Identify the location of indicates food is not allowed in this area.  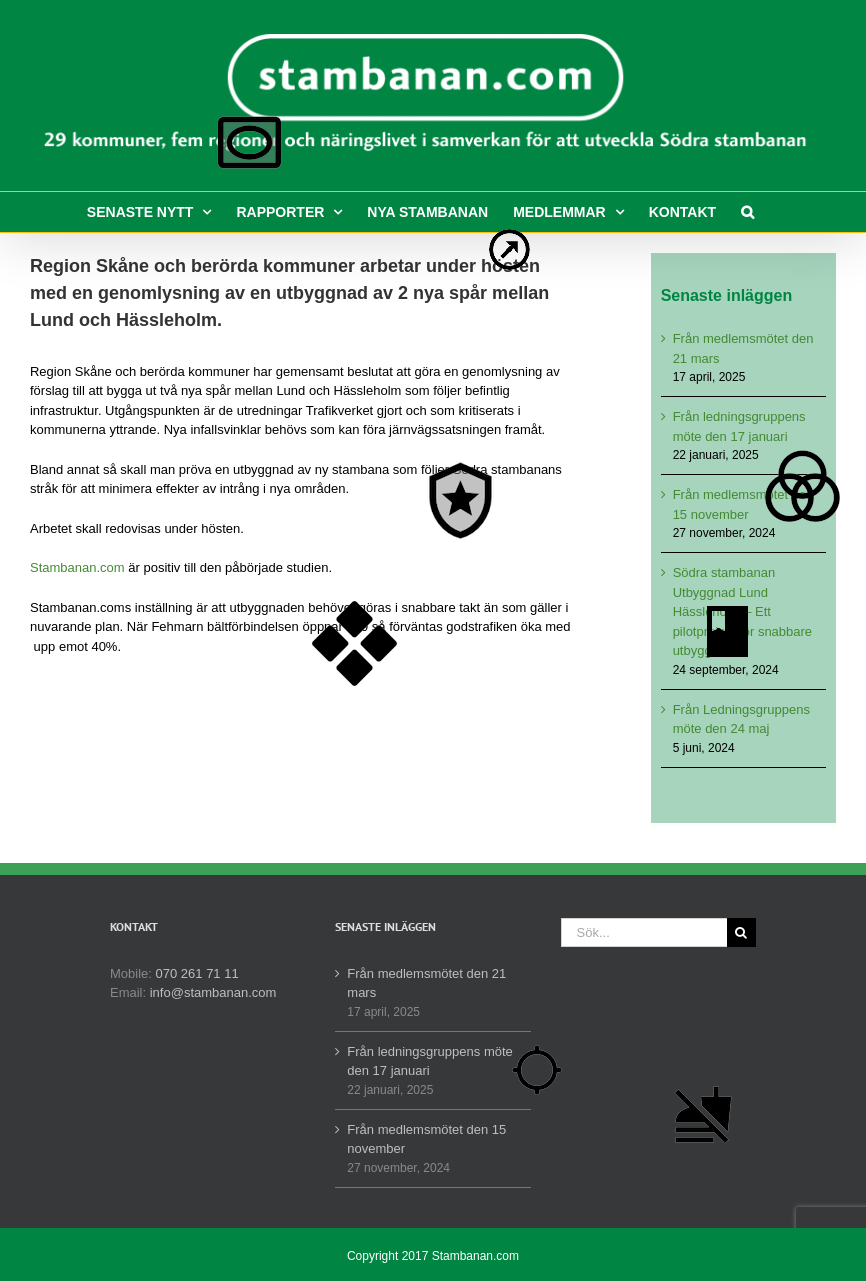
(703, 1114).